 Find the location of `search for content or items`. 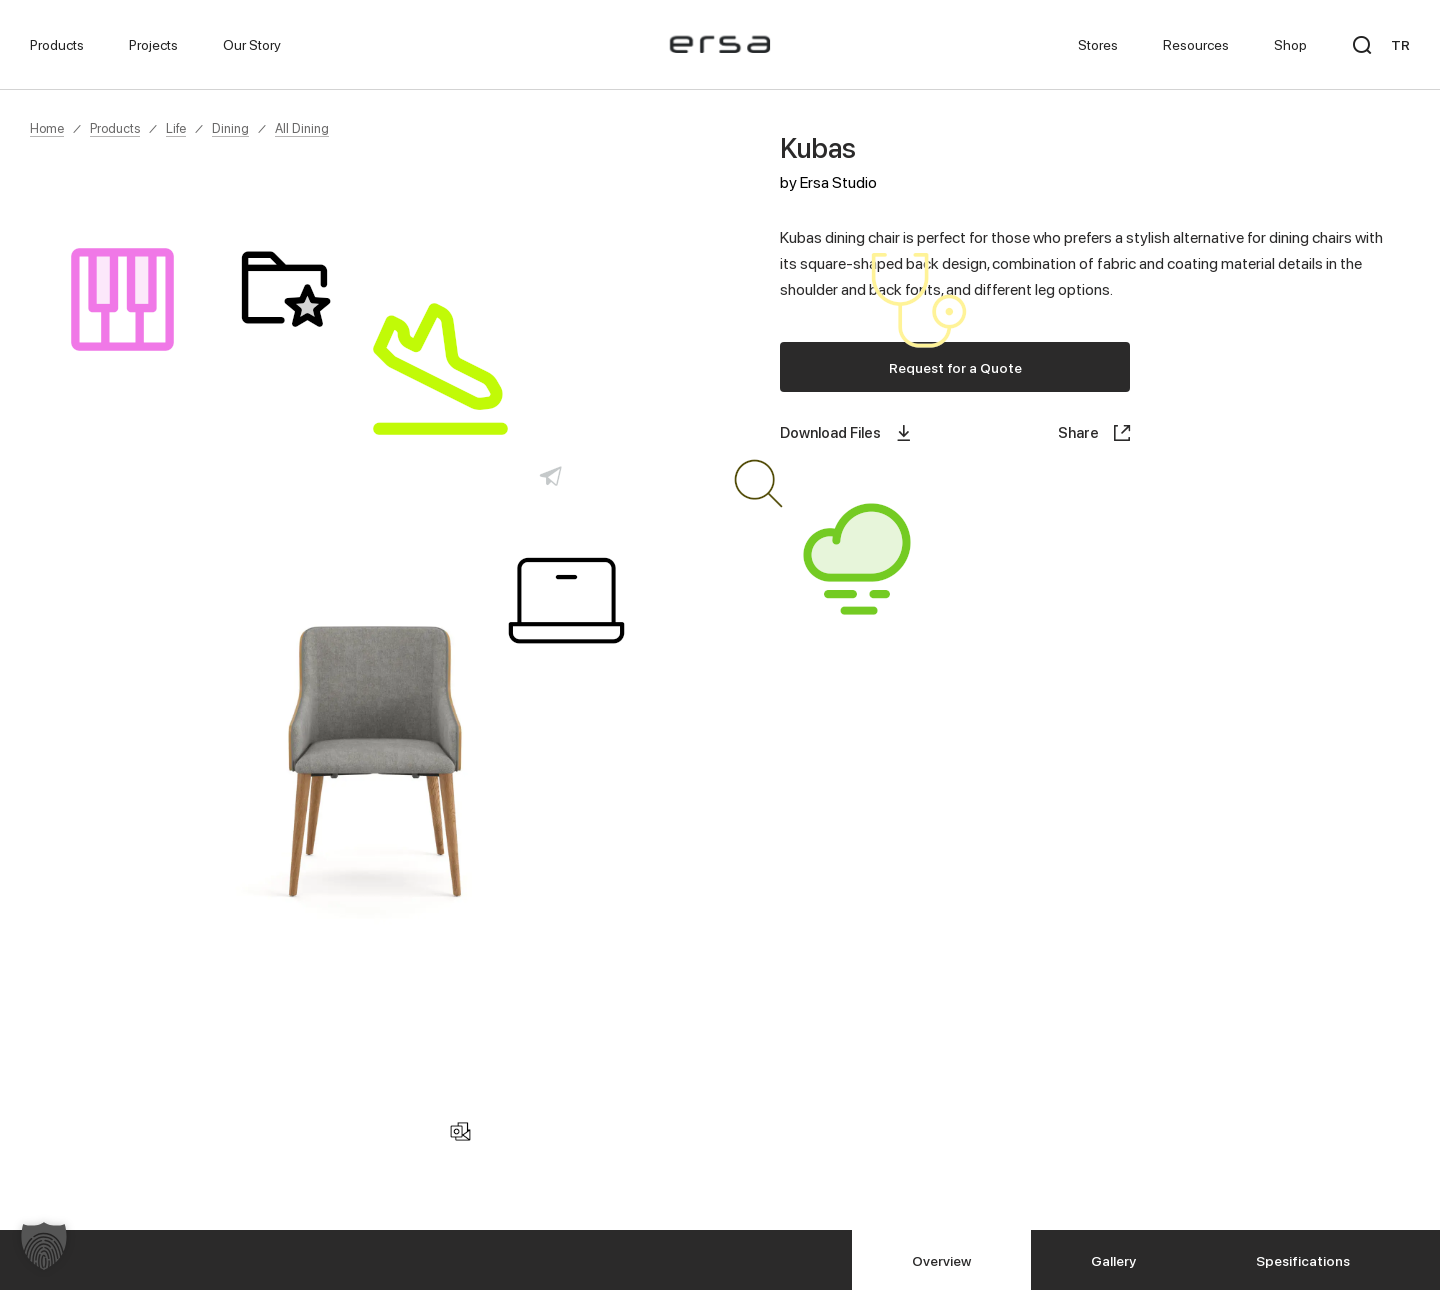

search for content or items is located at coordinates (758, 483).